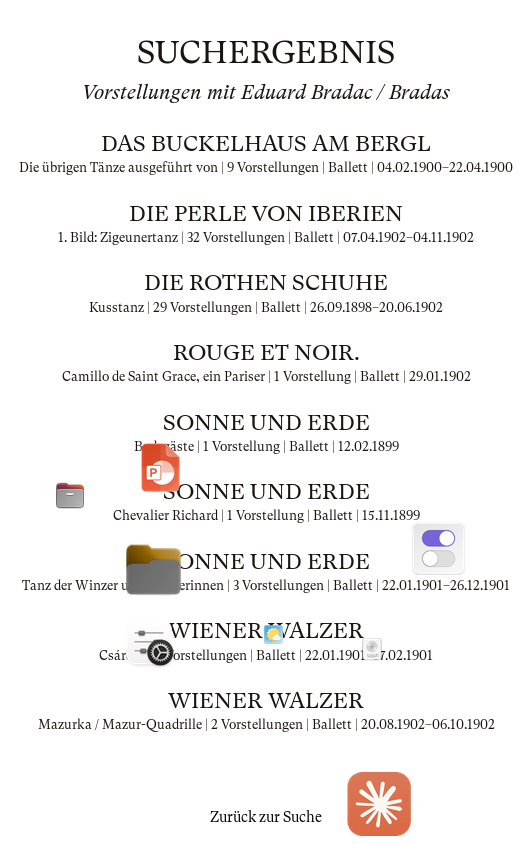  Describe the element at coordinates (372, 649) in the screenshot. I see `a squashfs compressed filesystem image file` at that location.